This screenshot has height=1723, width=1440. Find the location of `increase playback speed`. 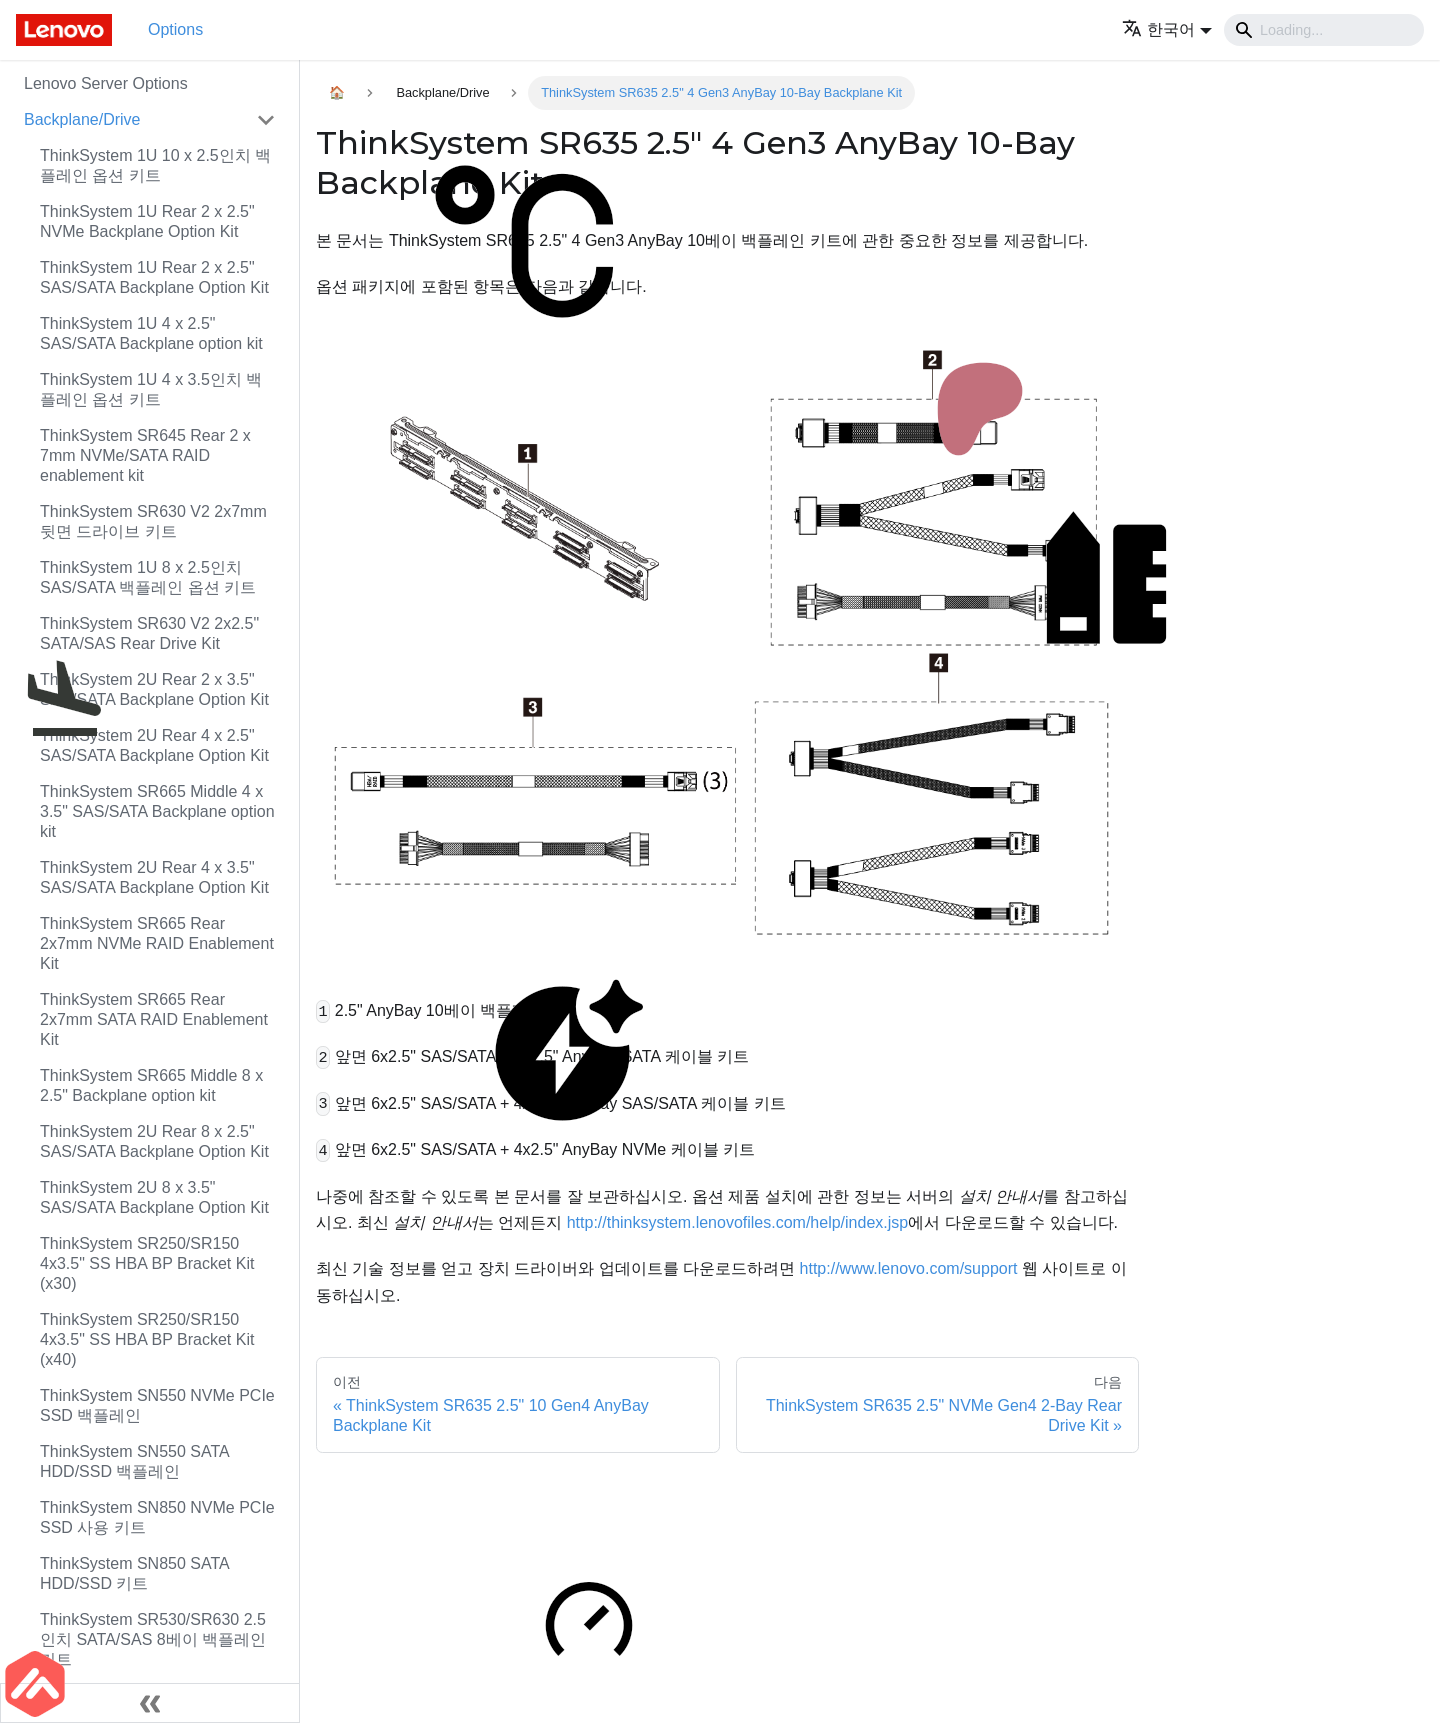

increase playback speed is located at coordinates (589, 1621).